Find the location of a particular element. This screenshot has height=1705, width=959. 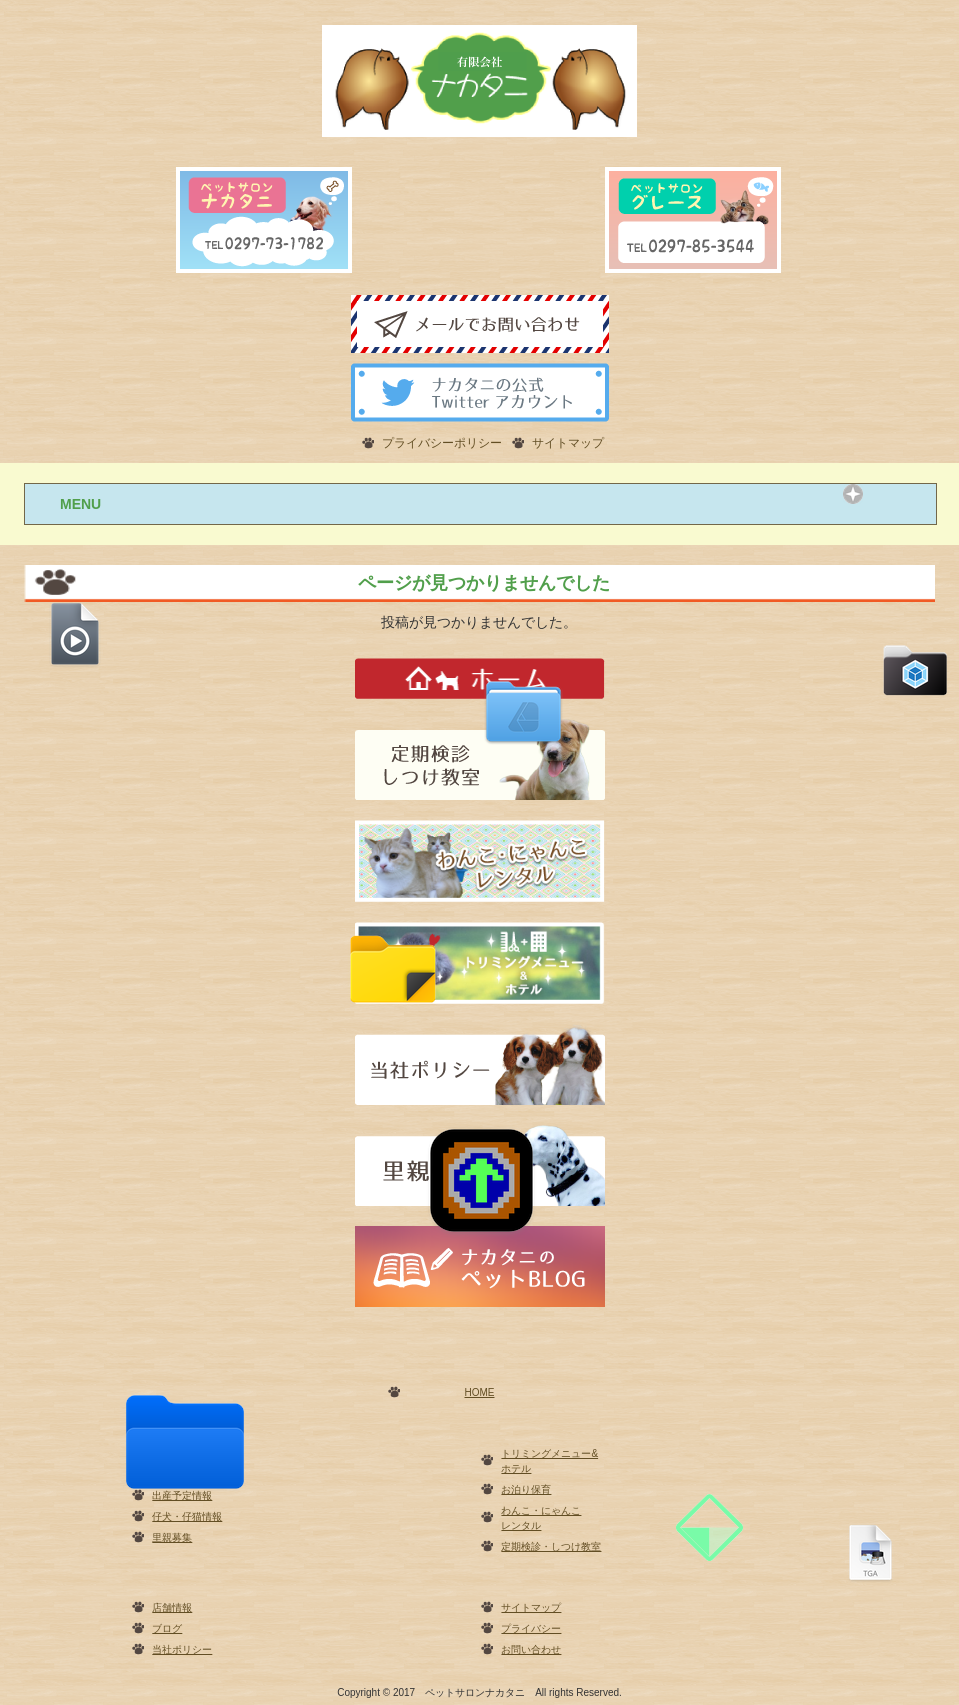

open folder containing files or documents is located at coordinates (185, 1442).